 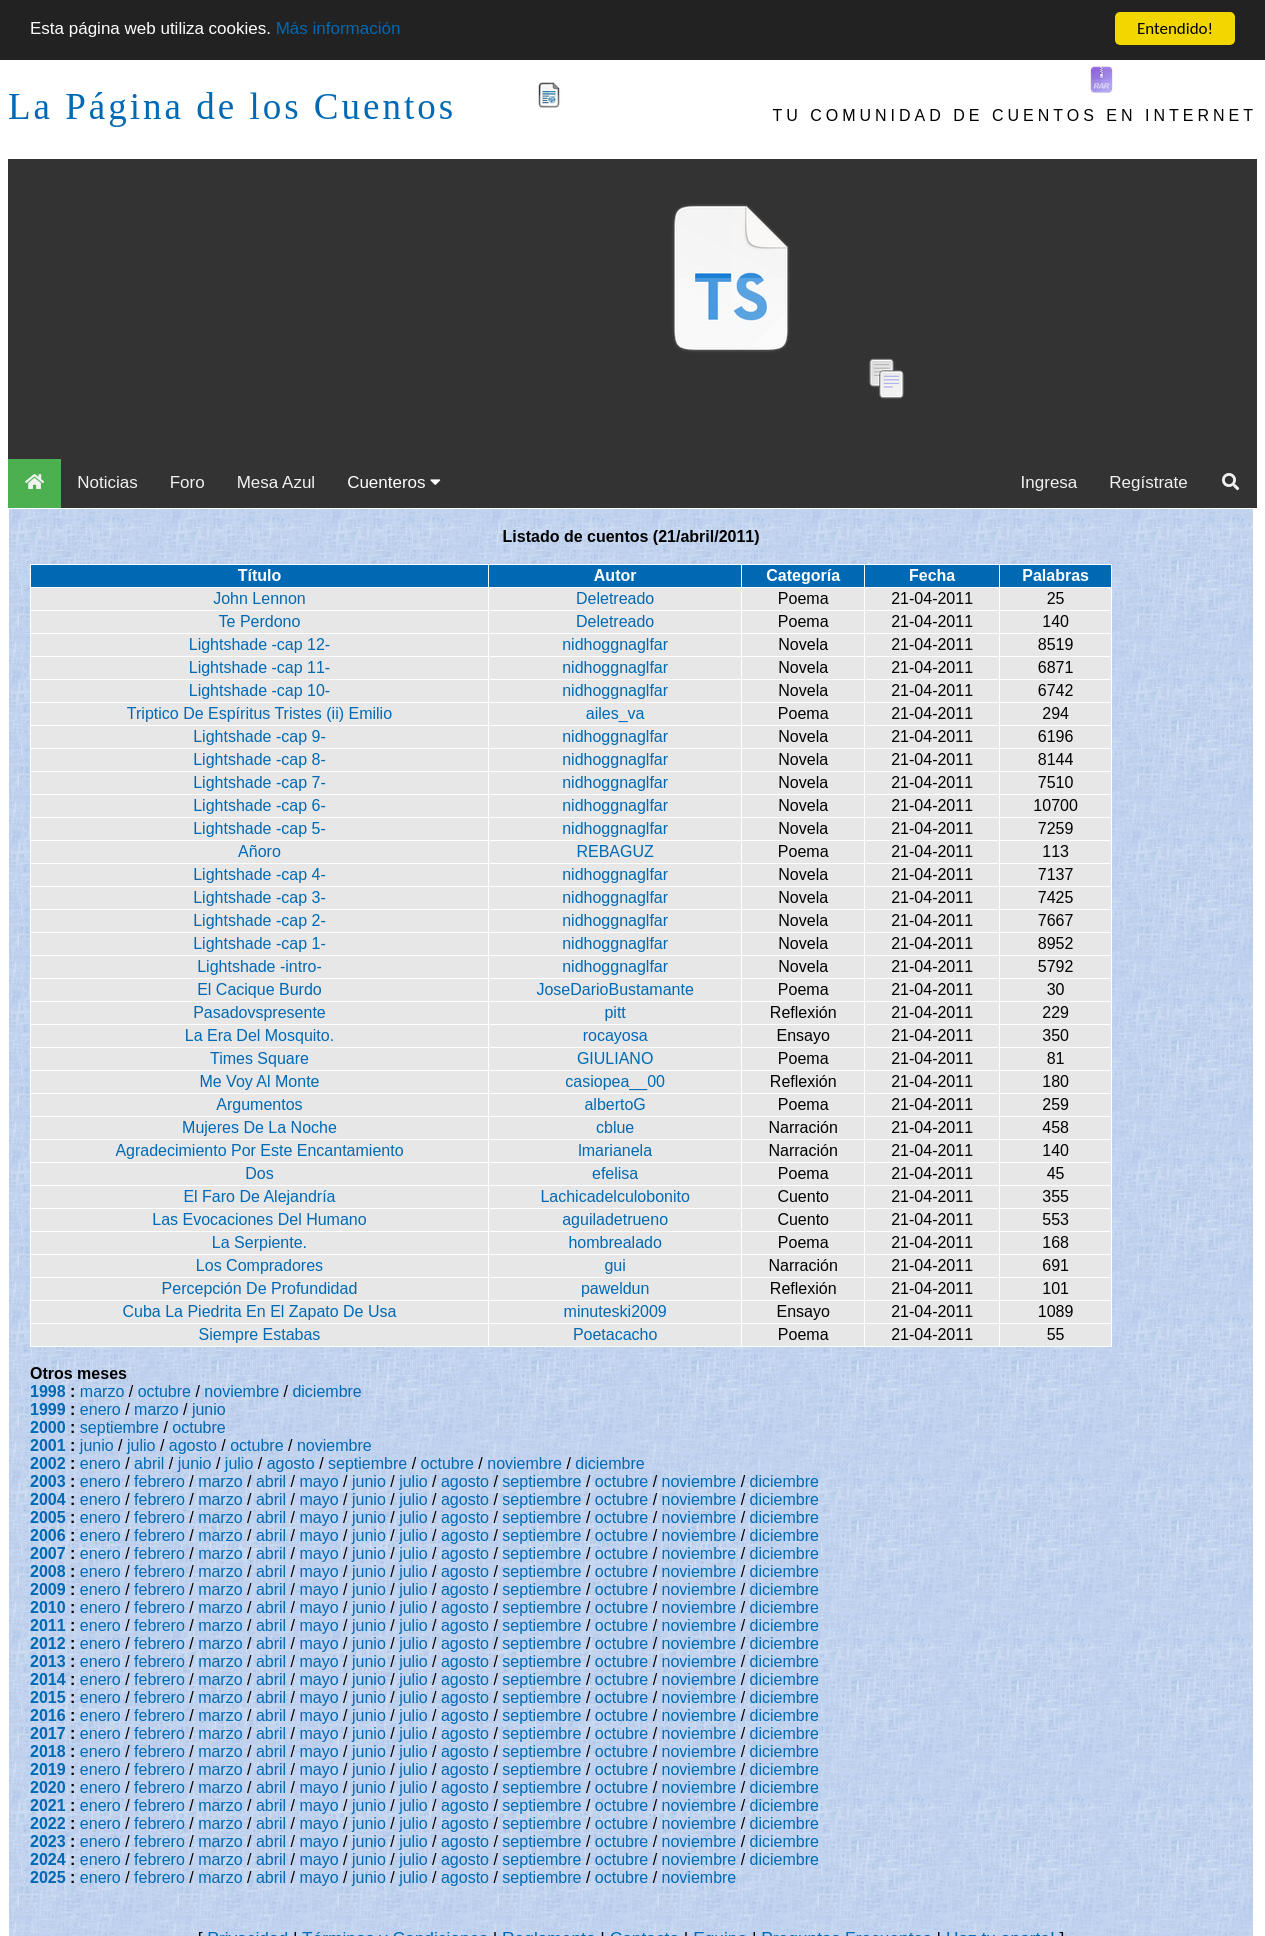 What do you see at coordinates (1101, 79) in the screenshot?
I see `a compressed RAR archive file` at bounding box center [1101, 79].